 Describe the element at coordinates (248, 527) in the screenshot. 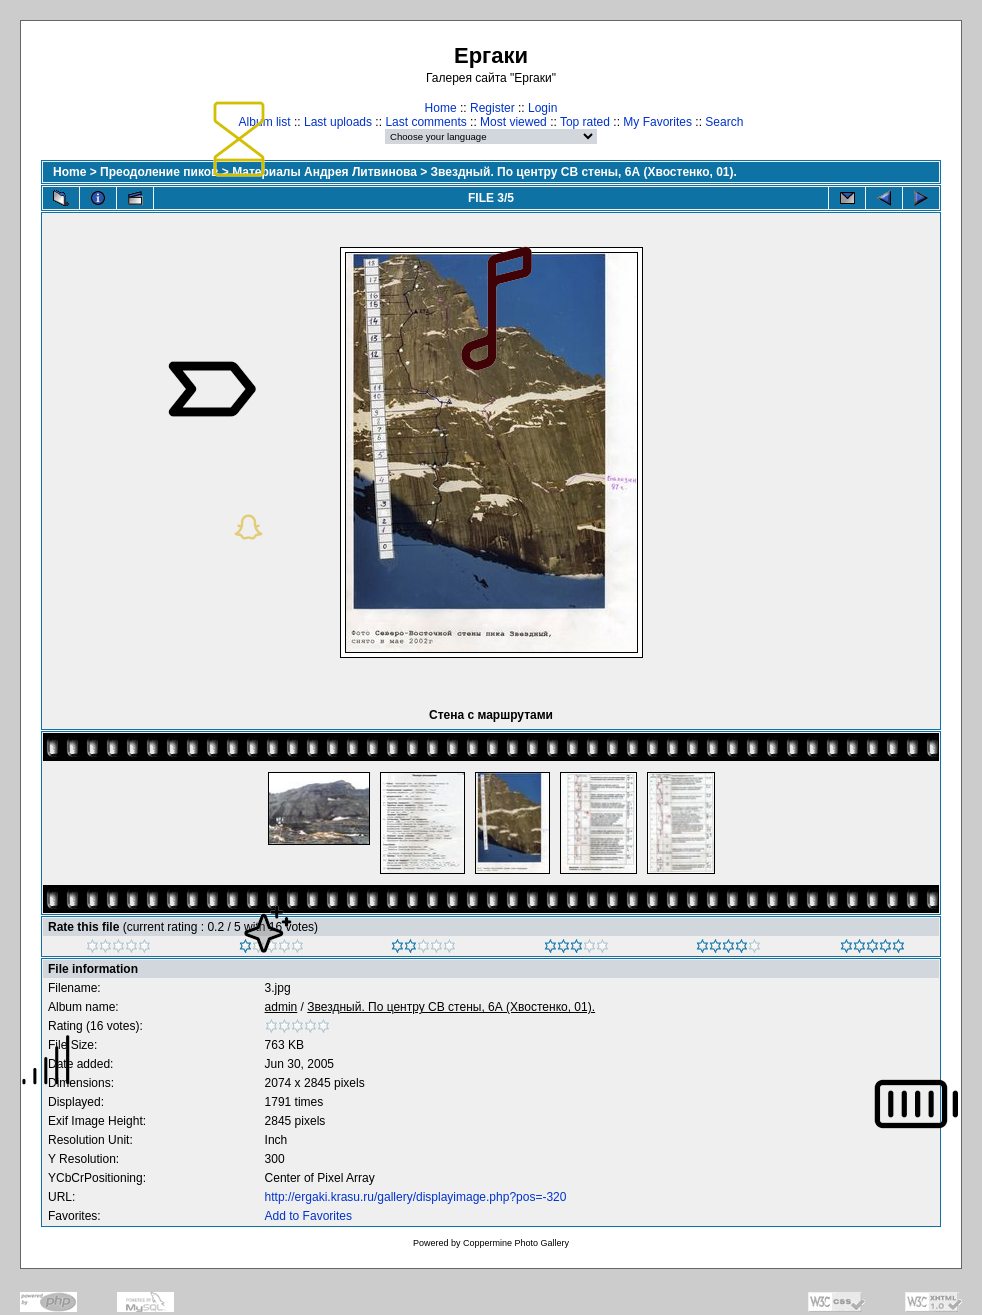

I see `open Snapchat app` at that location.